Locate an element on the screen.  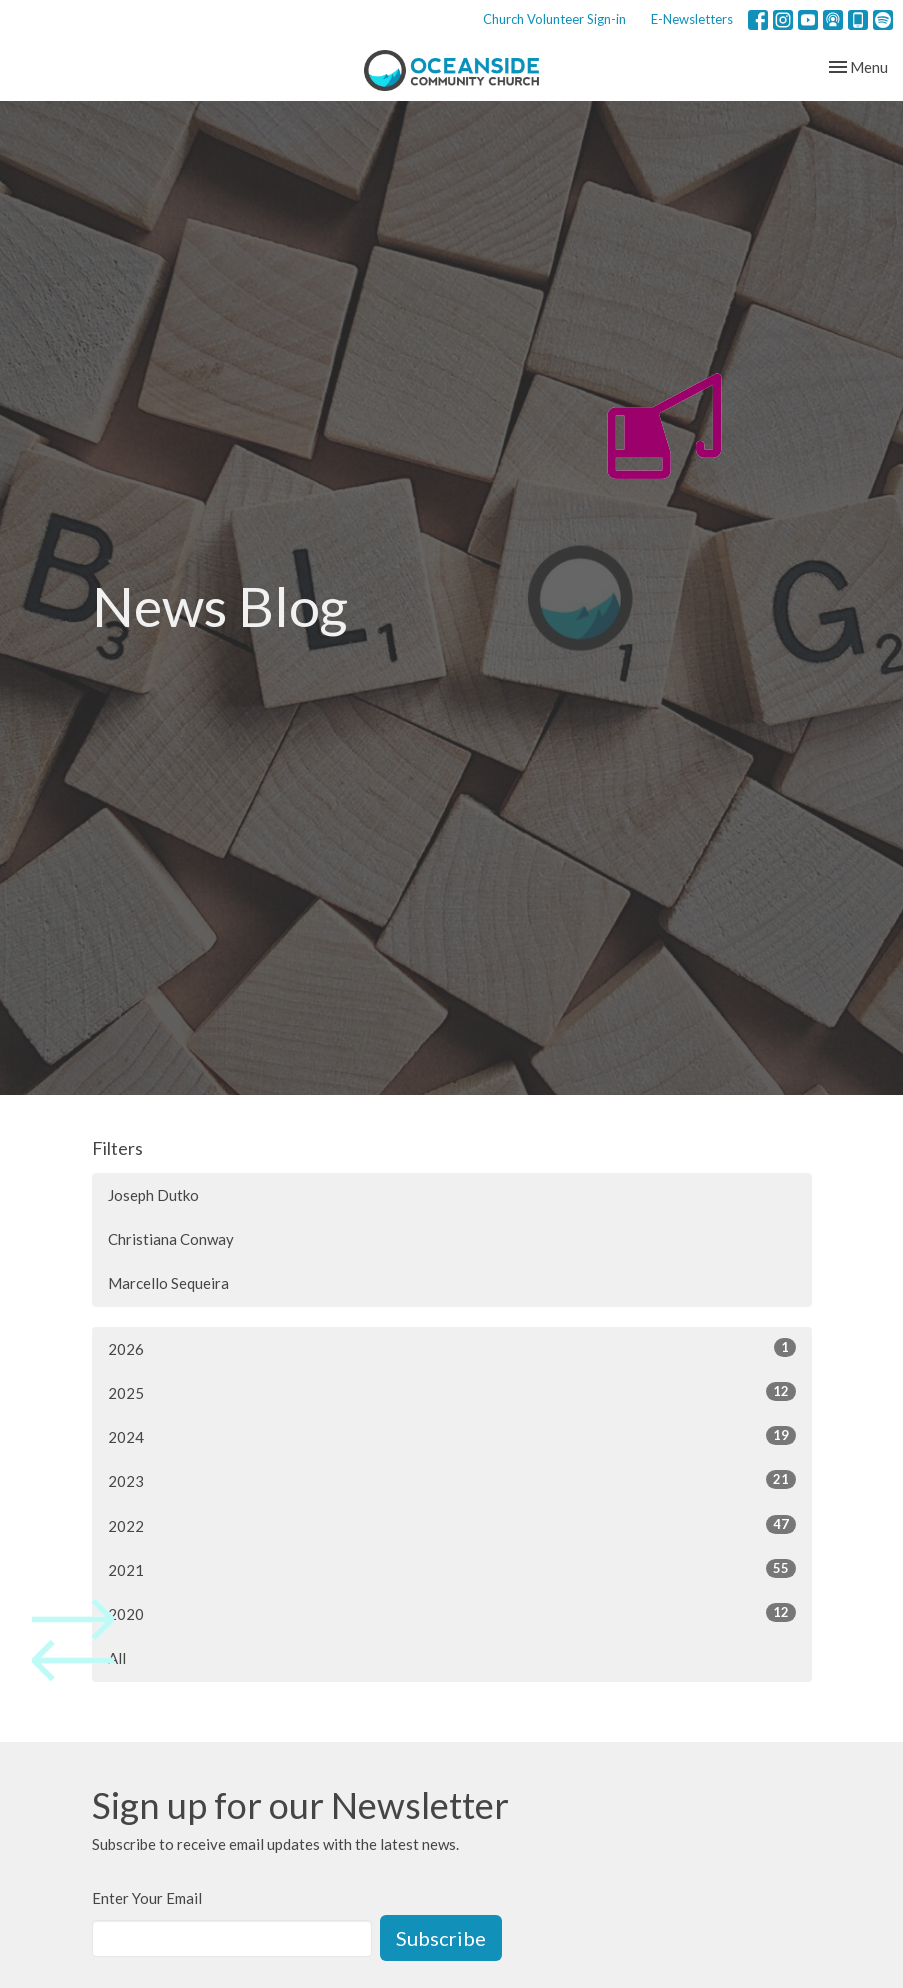
swap or exchange items is located at coordinates (73, 1640).